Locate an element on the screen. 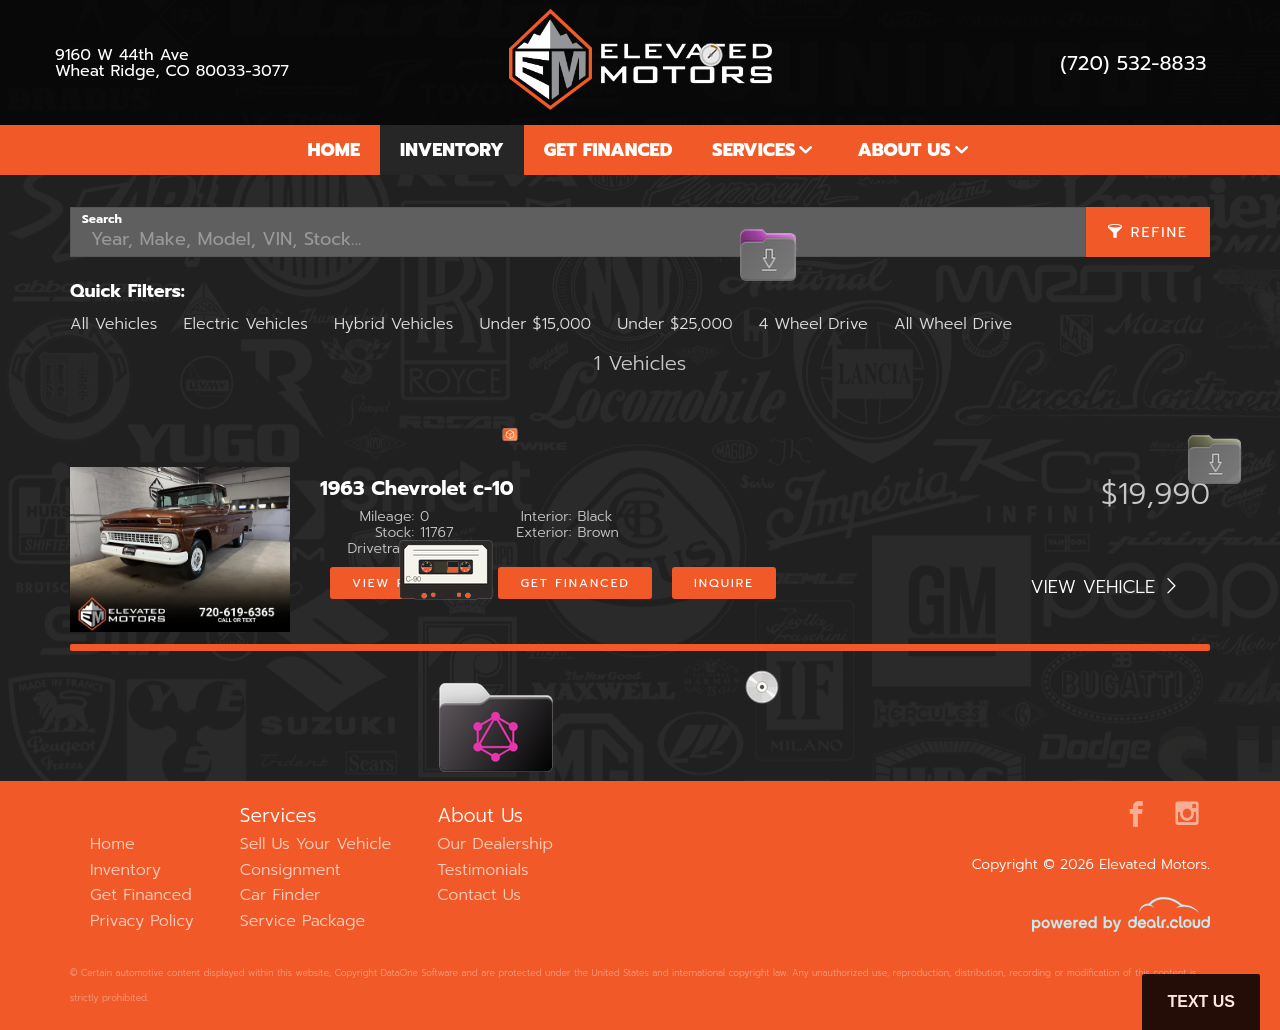 This screenshot has width=1280, height=1030. open folder containing GraphQL project files is located at coordinates (495, 730).